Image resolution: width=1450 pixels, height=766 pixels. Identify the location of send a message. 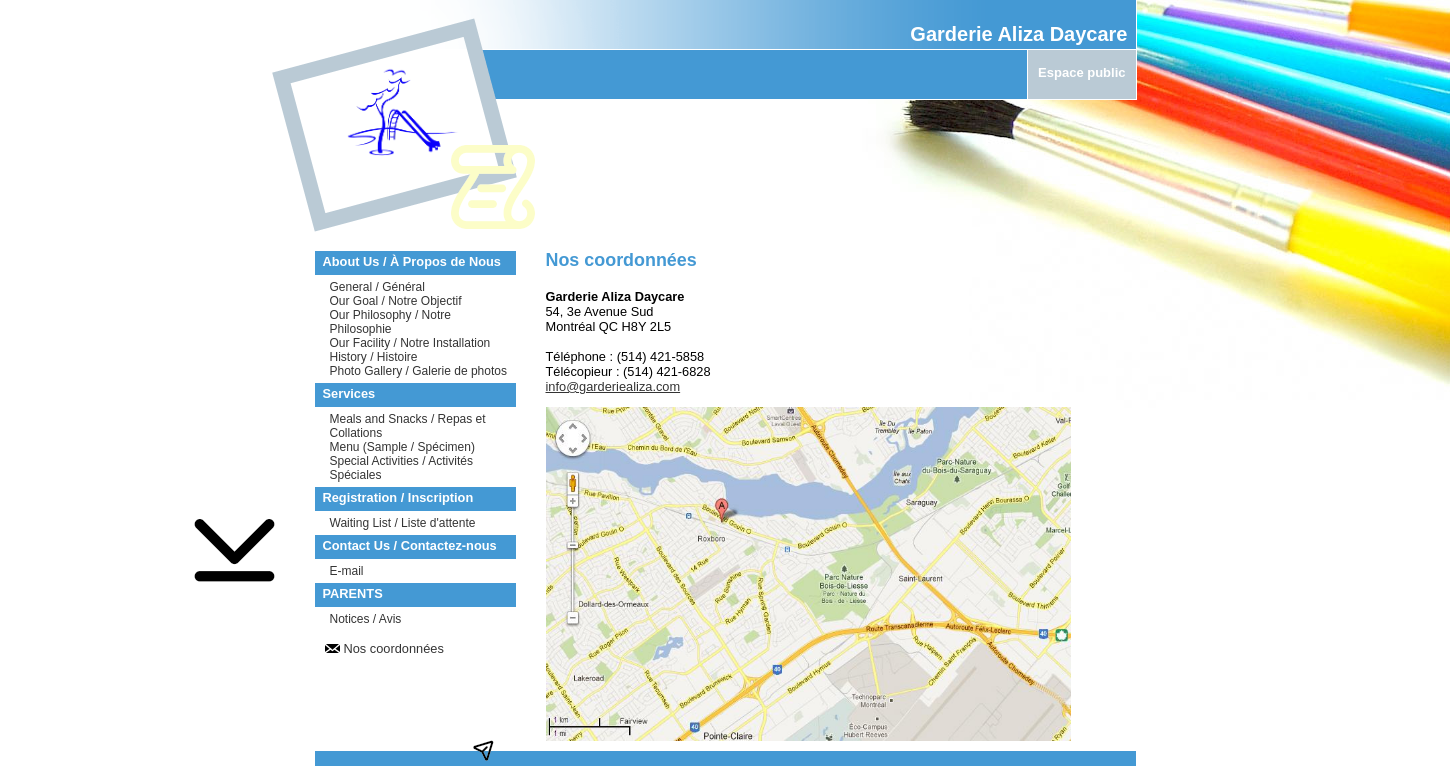
(484, 750).